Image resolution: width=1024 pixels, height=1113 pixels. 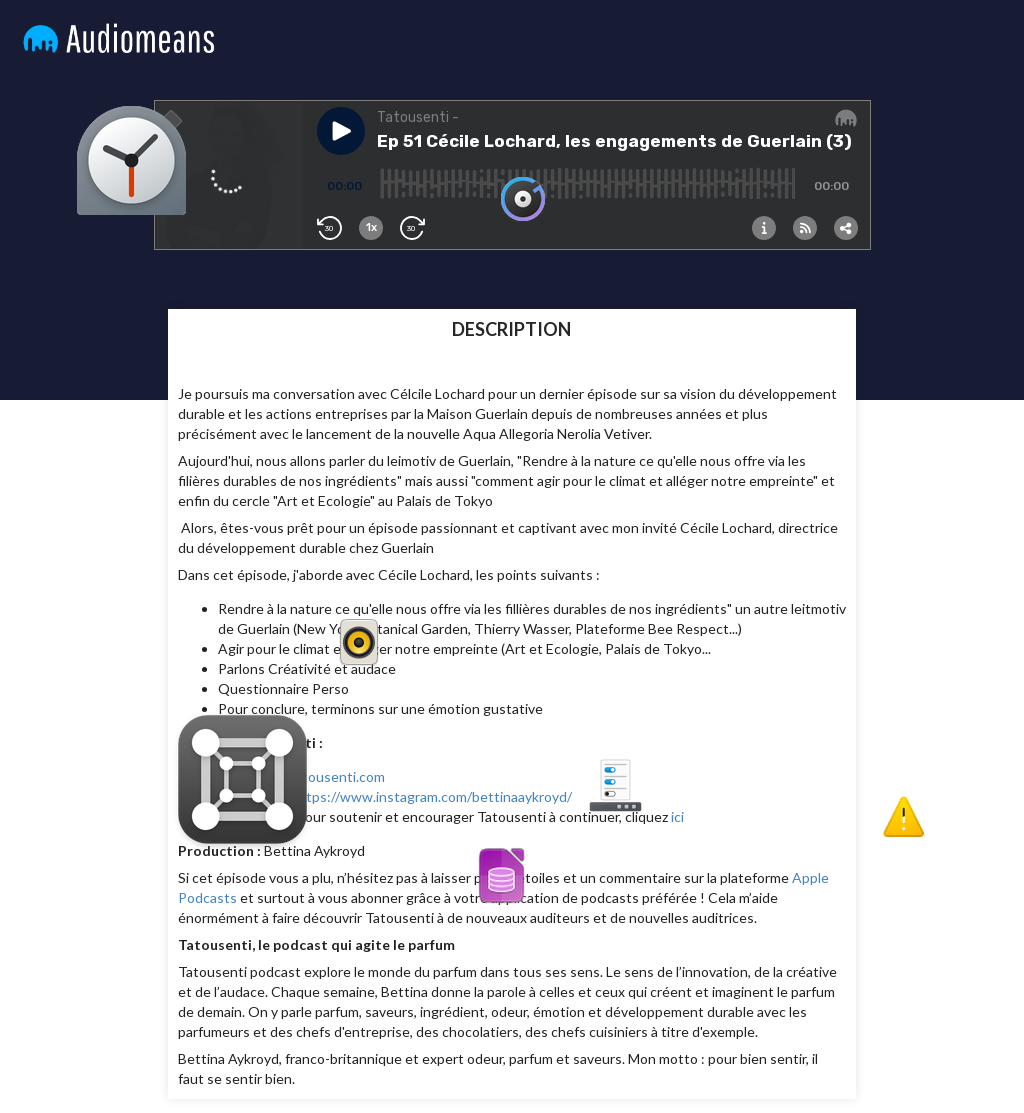 What do you see at coordinates (131, 160) in the screenshot?
I see `open the alarm clock app` at bounding box center [131, 160].